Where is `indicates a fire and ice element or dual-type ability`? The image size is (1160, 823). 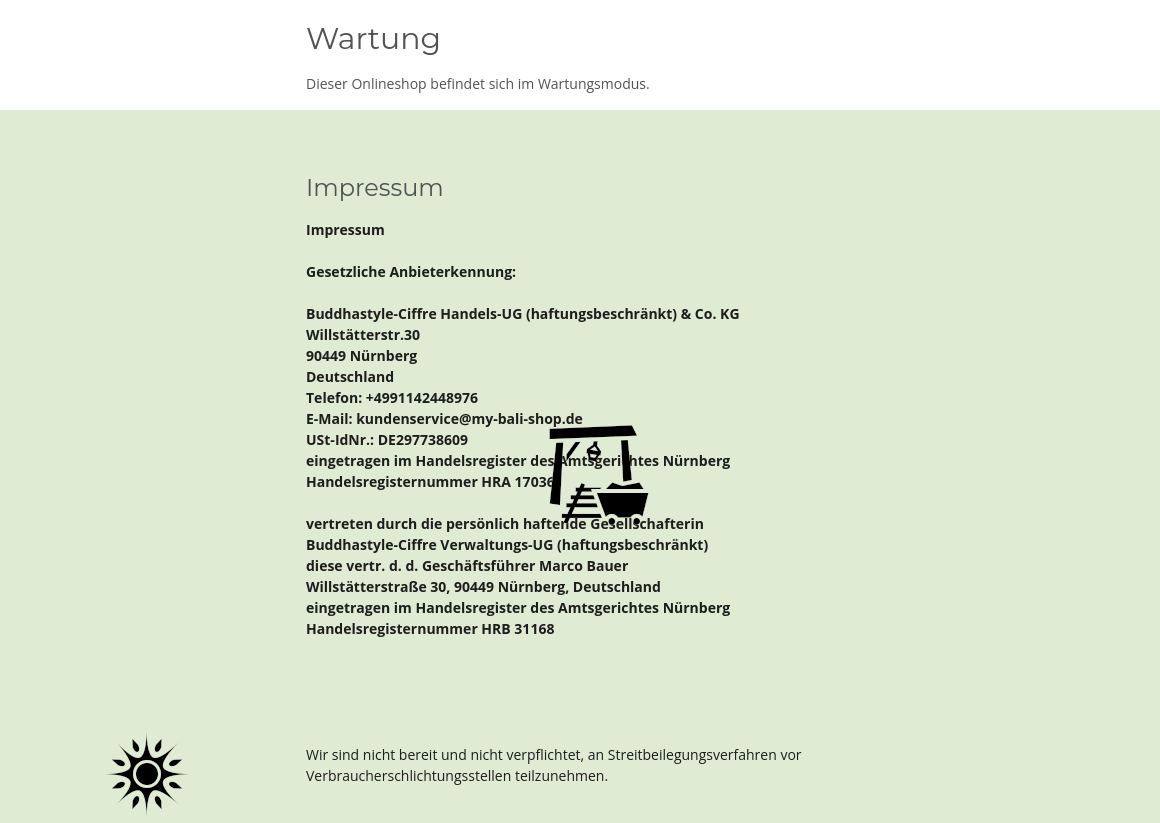
indicates a fire and ice element or dual-type ability is located at coordinates (147, 774).